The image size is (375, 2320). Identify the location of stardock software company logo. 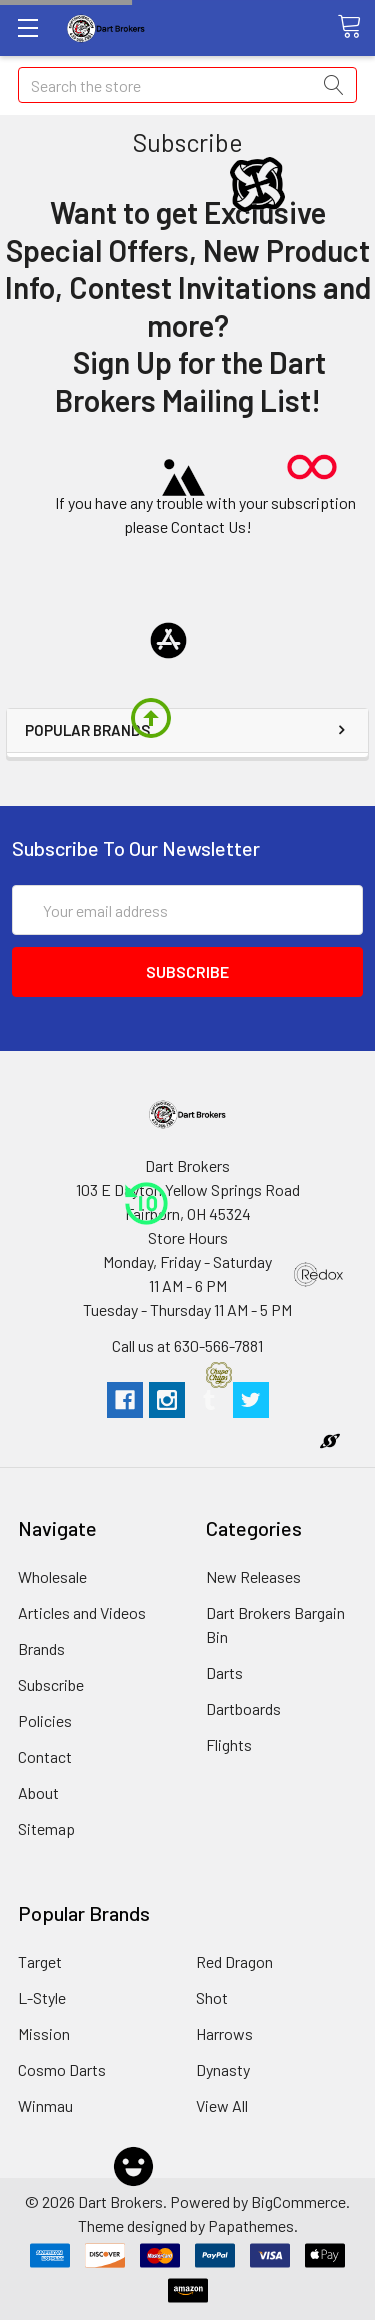
(330, 1441).